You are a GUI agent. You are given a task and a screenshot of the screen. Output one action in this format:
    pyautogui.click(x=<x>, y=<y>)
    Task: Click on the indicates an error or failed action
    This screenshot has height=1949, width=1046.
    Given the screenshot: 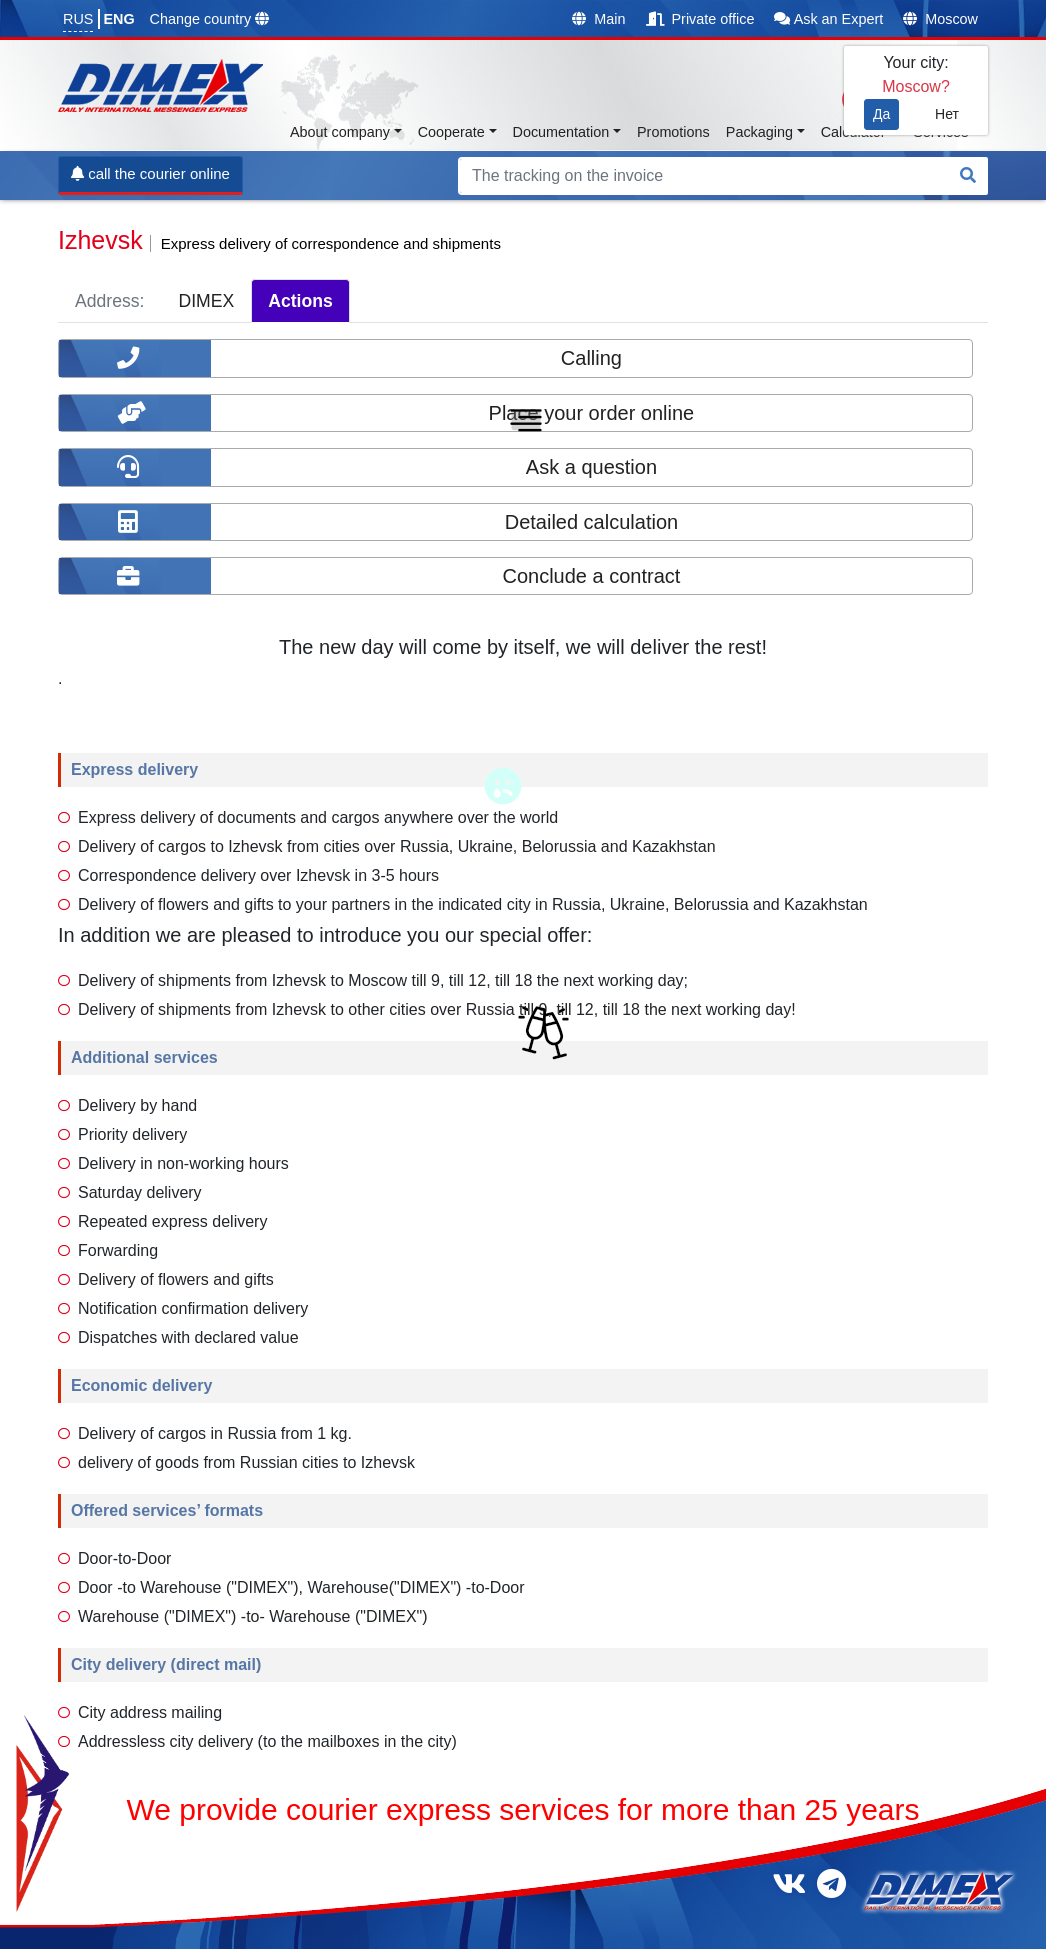 What is the action you would take?
    pyautogui.click(x=503, y=786)
    